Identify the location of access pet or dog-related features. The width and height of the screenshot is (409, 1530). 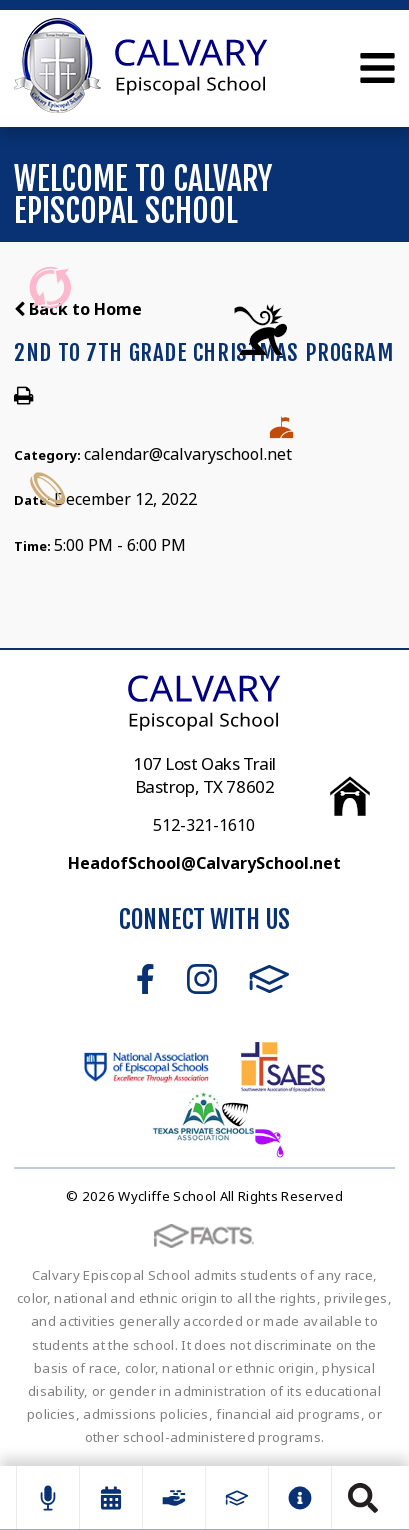
(350, 796).